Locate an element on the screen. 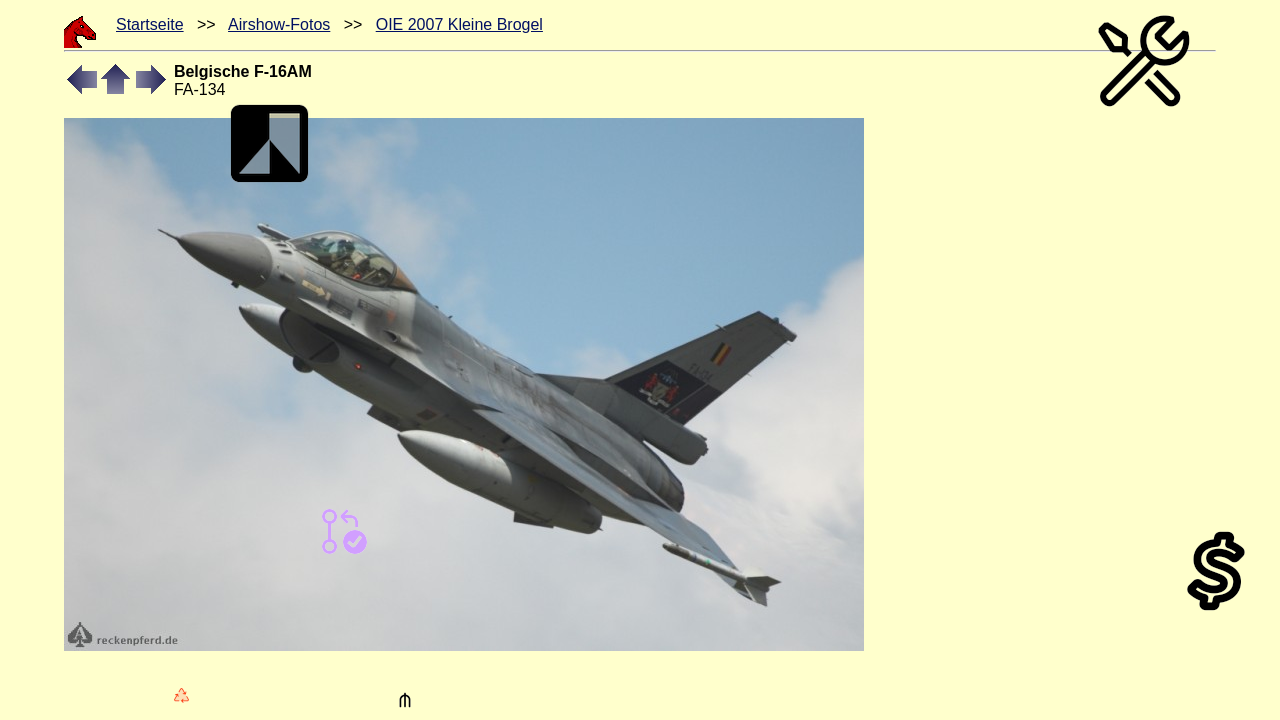 This screenshot has height=720, width=1280. indicates azerbaijani manat currency is located at coordinates (405, 700).